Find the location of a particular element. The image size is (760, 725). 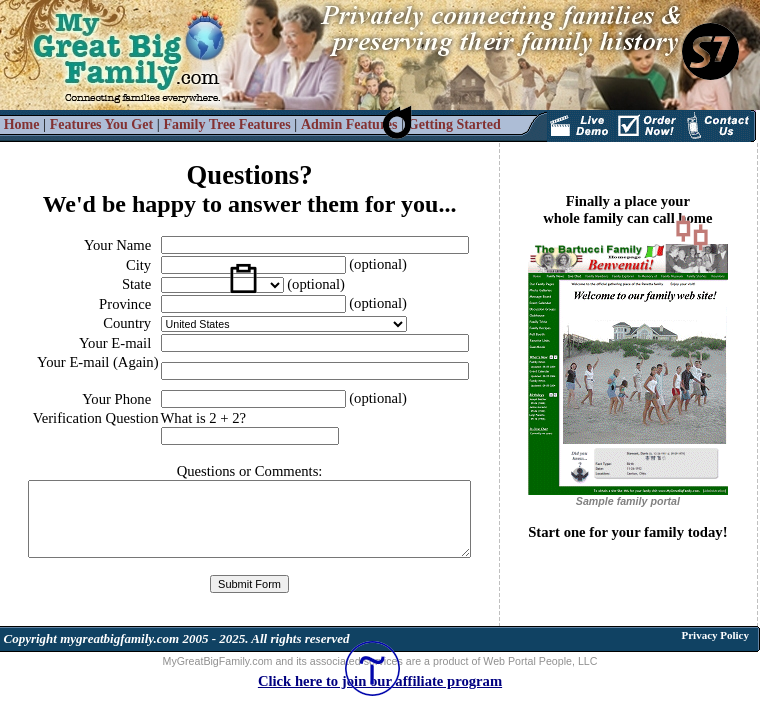

s7 airlines logo is located at coordinates (710, 51).